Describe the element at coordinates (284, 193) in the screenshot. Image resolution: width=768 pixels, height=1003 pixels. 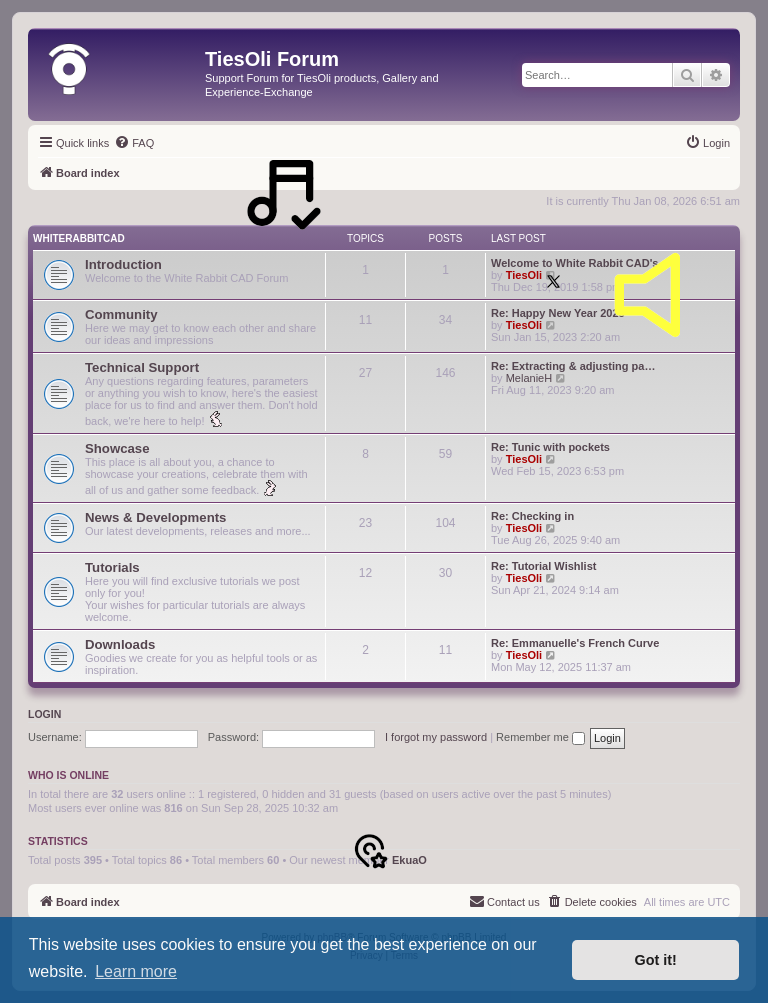
I see `song or track successfully added to library` at that location.